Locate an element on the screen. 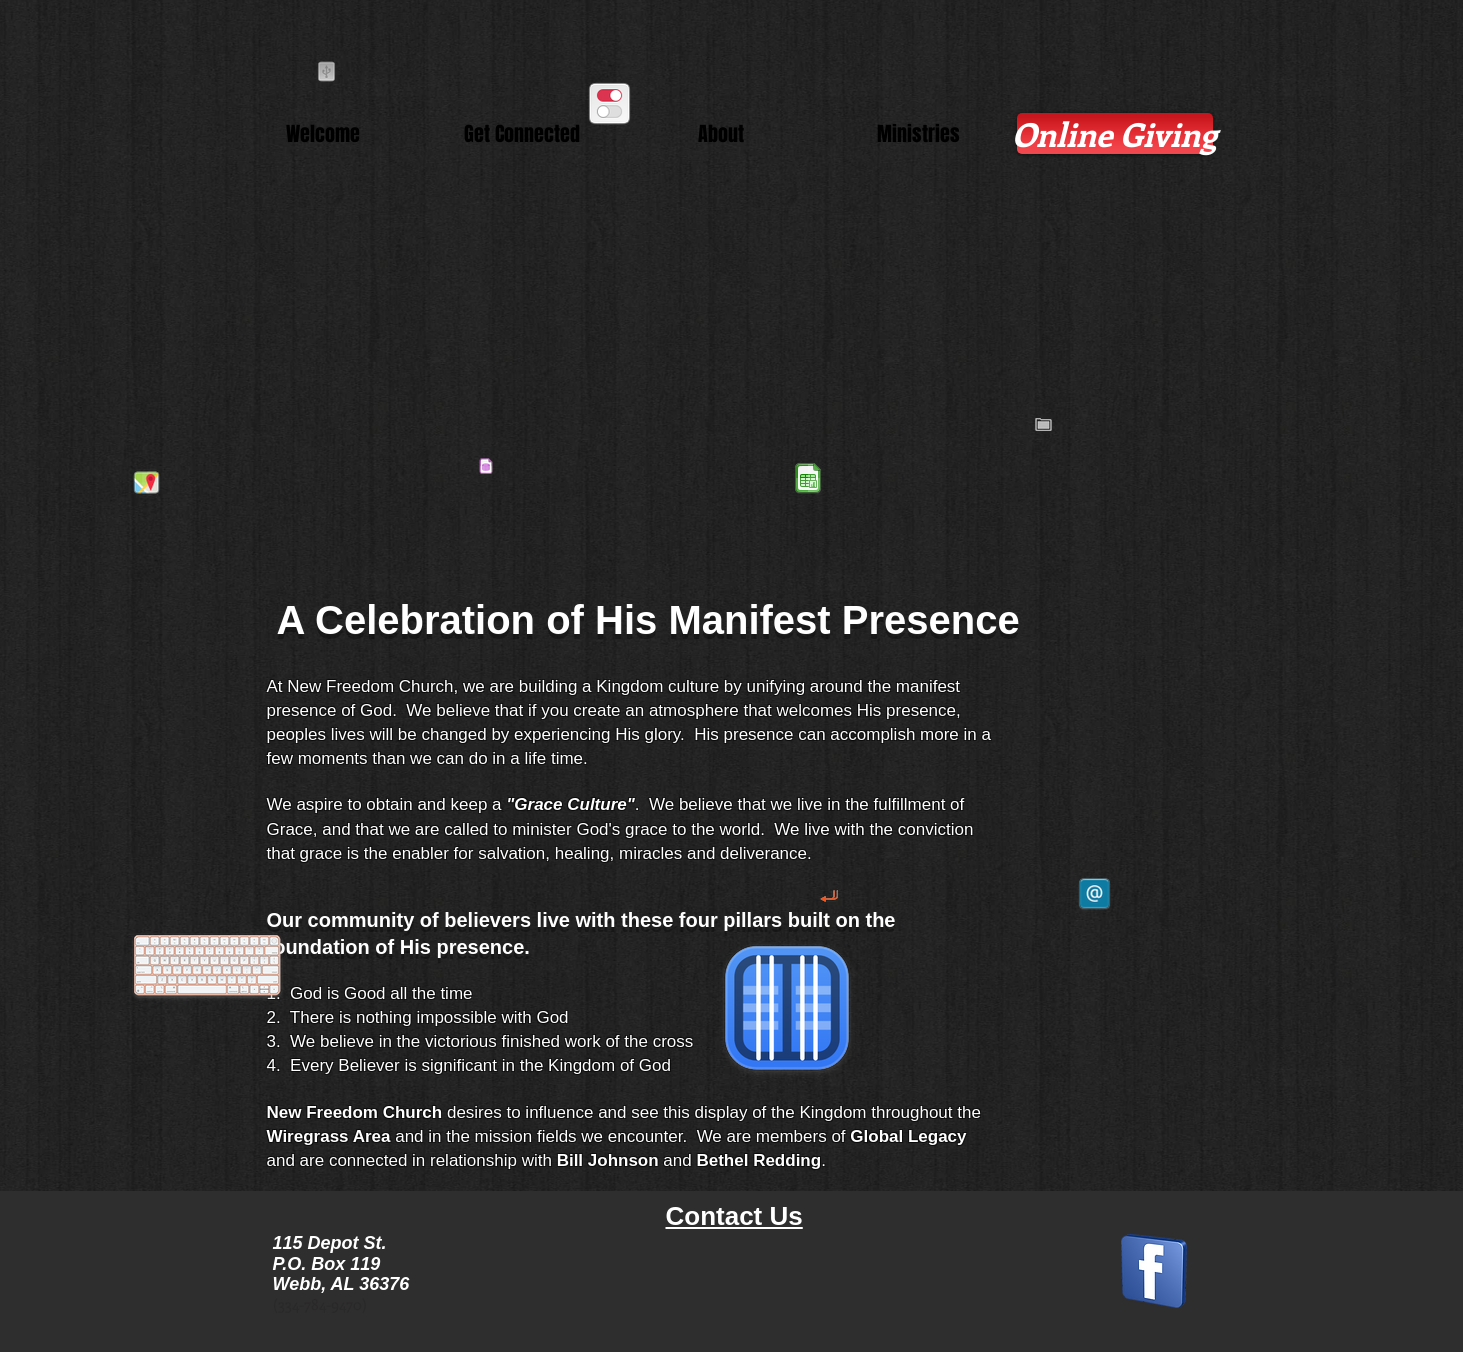 The image size is (1463, 1352). open gnome maps application is located at coordinates (146, 482).